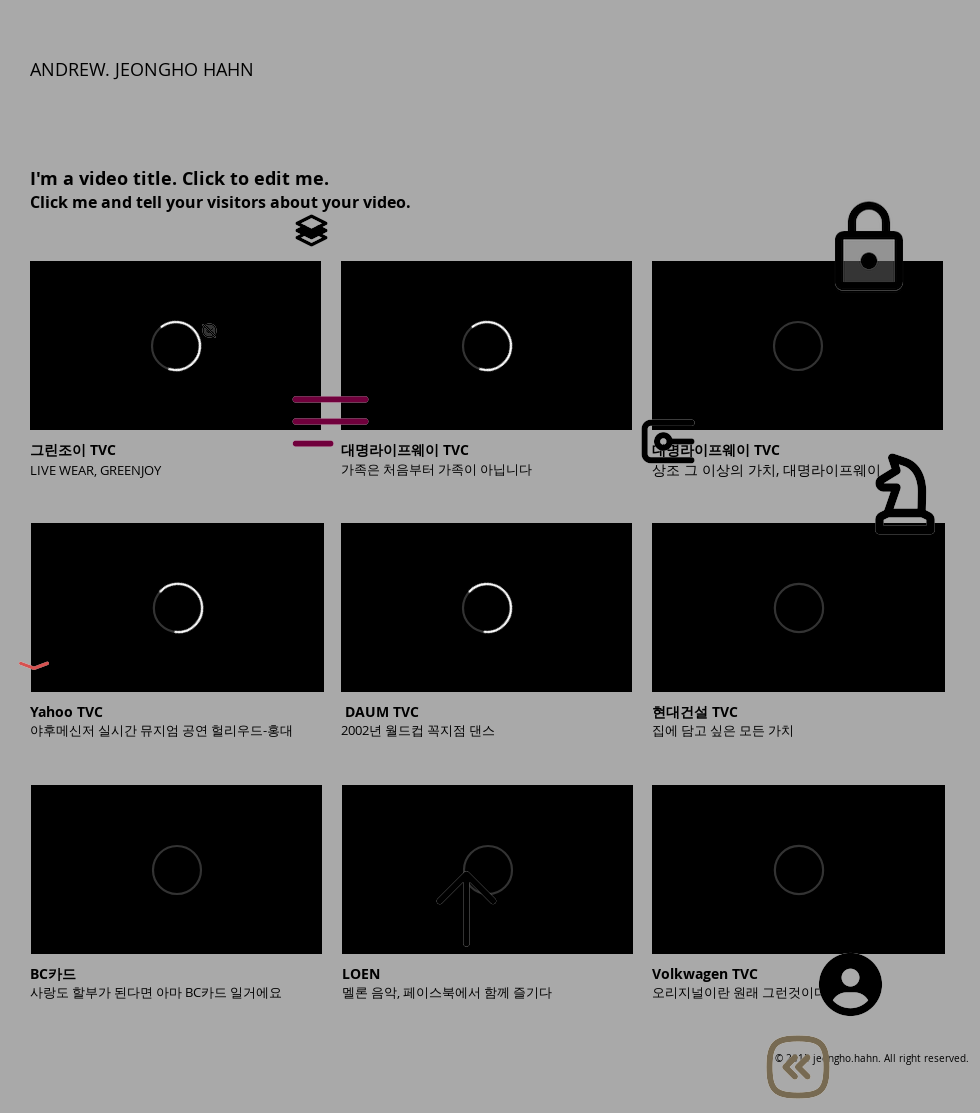 The image size is (980, 1113). I want to click on indicates content has been unpublished, so click(209, 330).